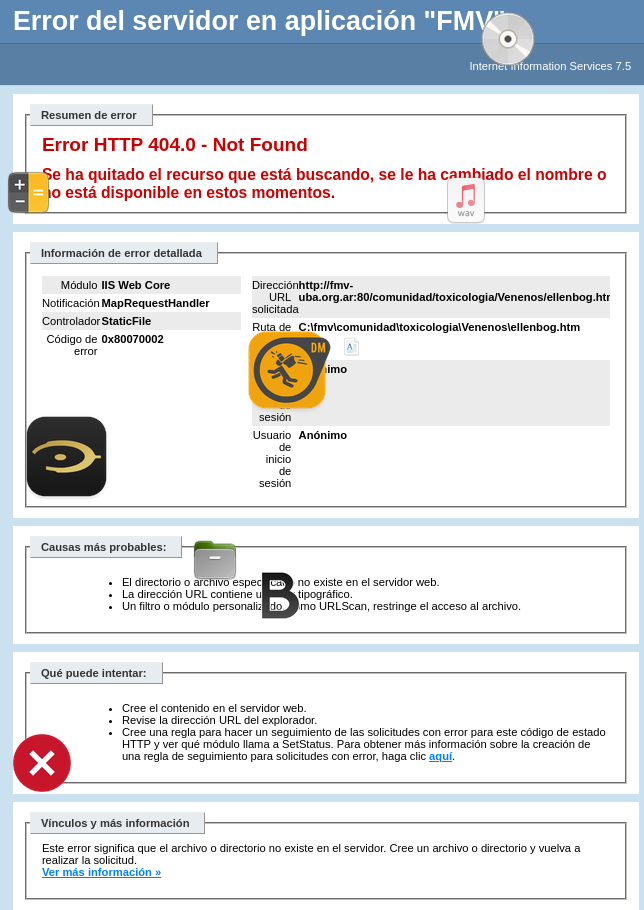 Image resolution: width=644 pixels, height=910 pixels. I want to click on open the file manager application, so click(215, 560).